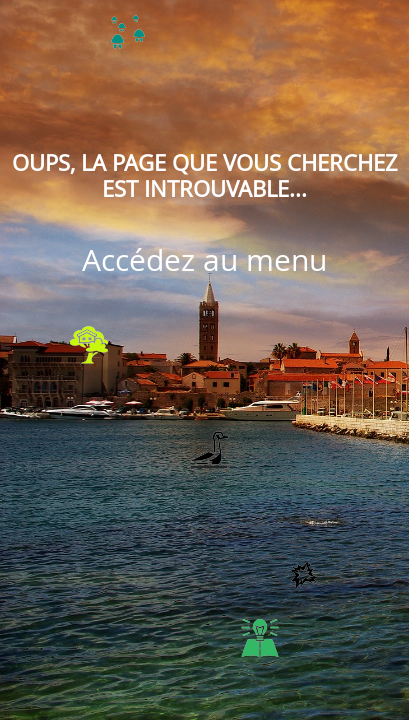 This screenshot has width=409, height=720. I want to click on access treehouse or hideout feature, so click(89, 344).